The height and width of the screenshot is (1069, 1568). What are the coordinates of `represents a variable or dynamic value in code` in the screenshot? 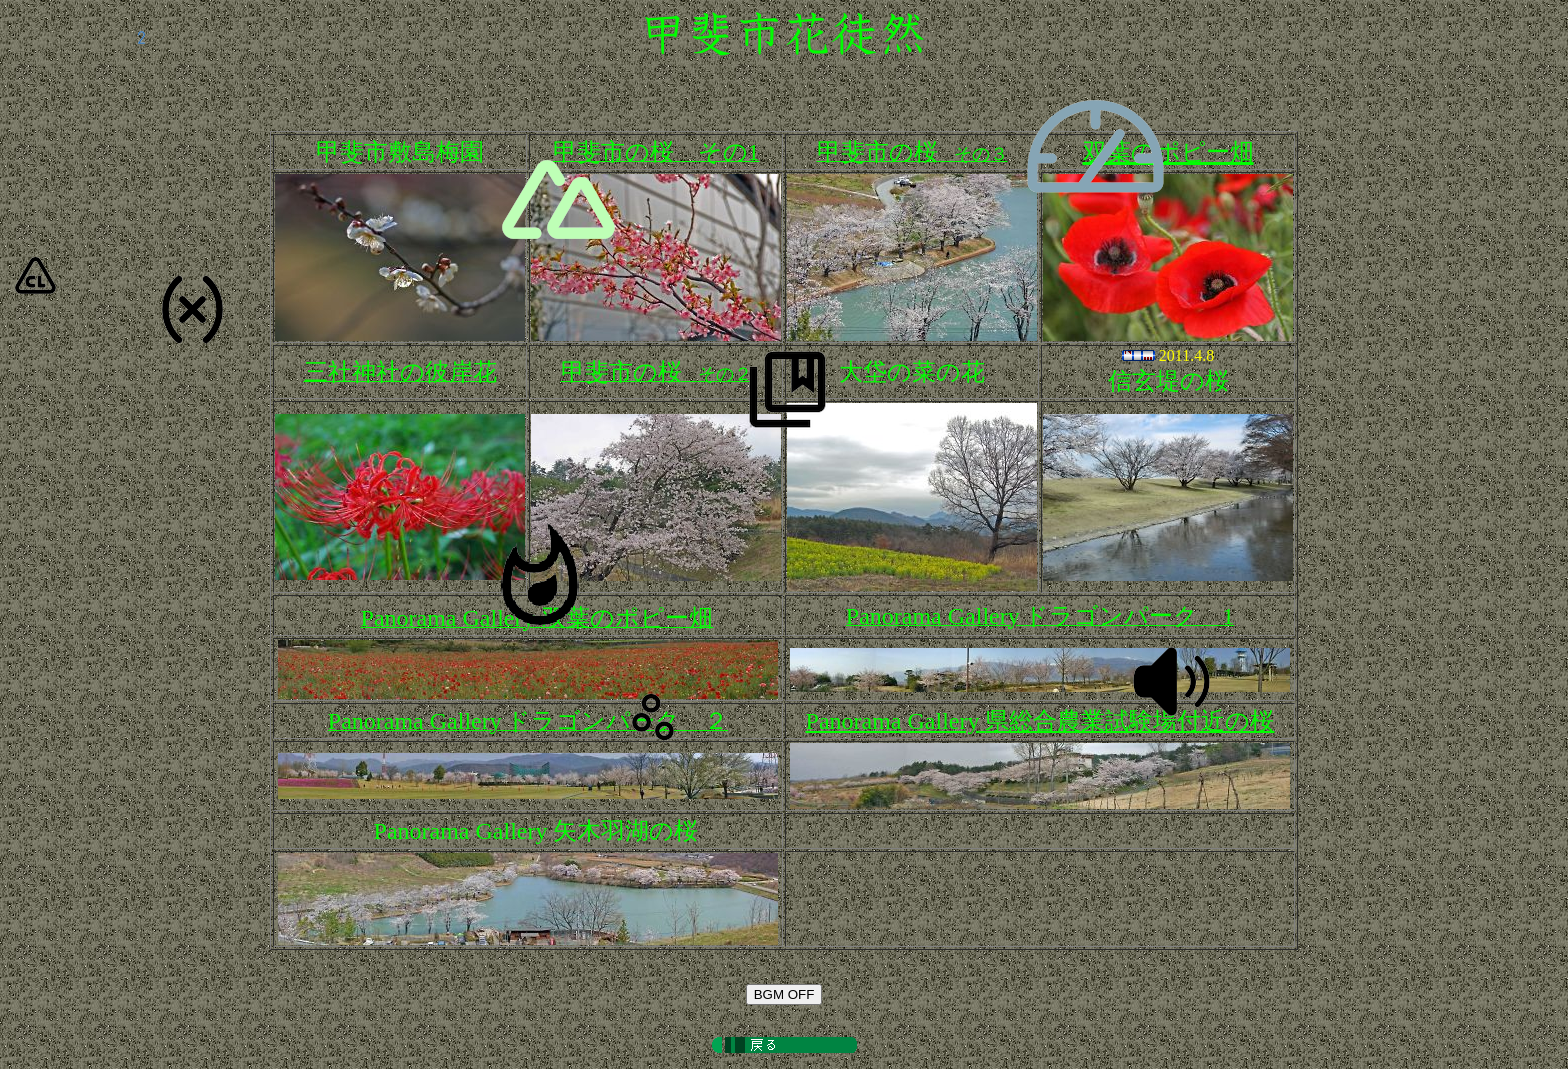 It's located at (192, 309).